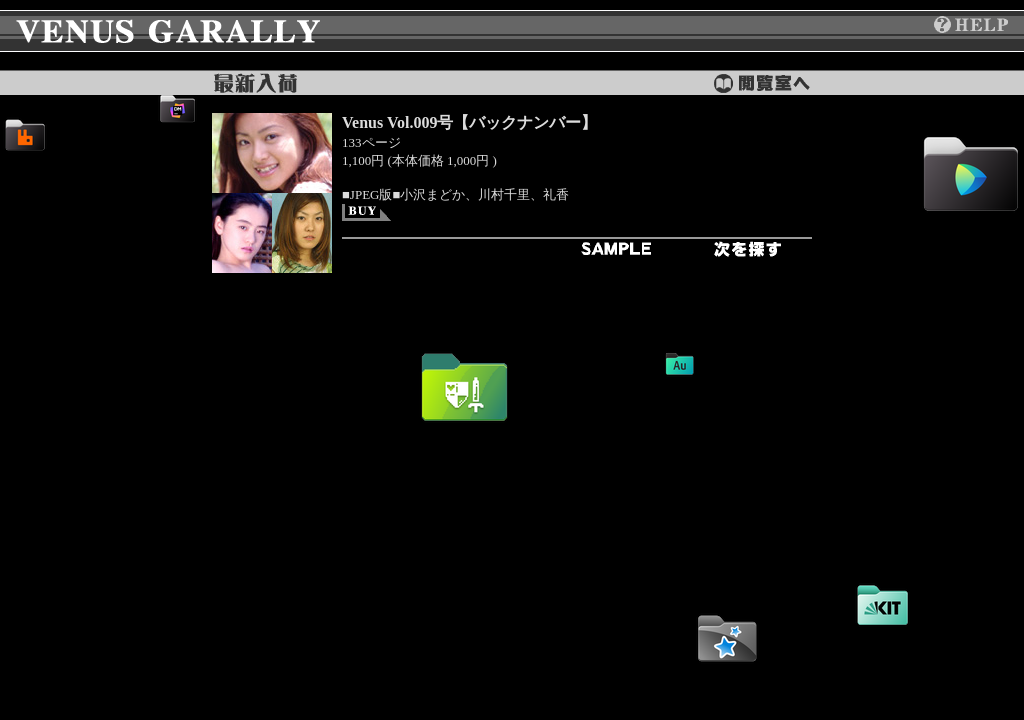  What do you see at coordinates (177, 109) in the screenshot?
I see `open JetBrains dotMemory project folder` at bounding box center [177, 109].